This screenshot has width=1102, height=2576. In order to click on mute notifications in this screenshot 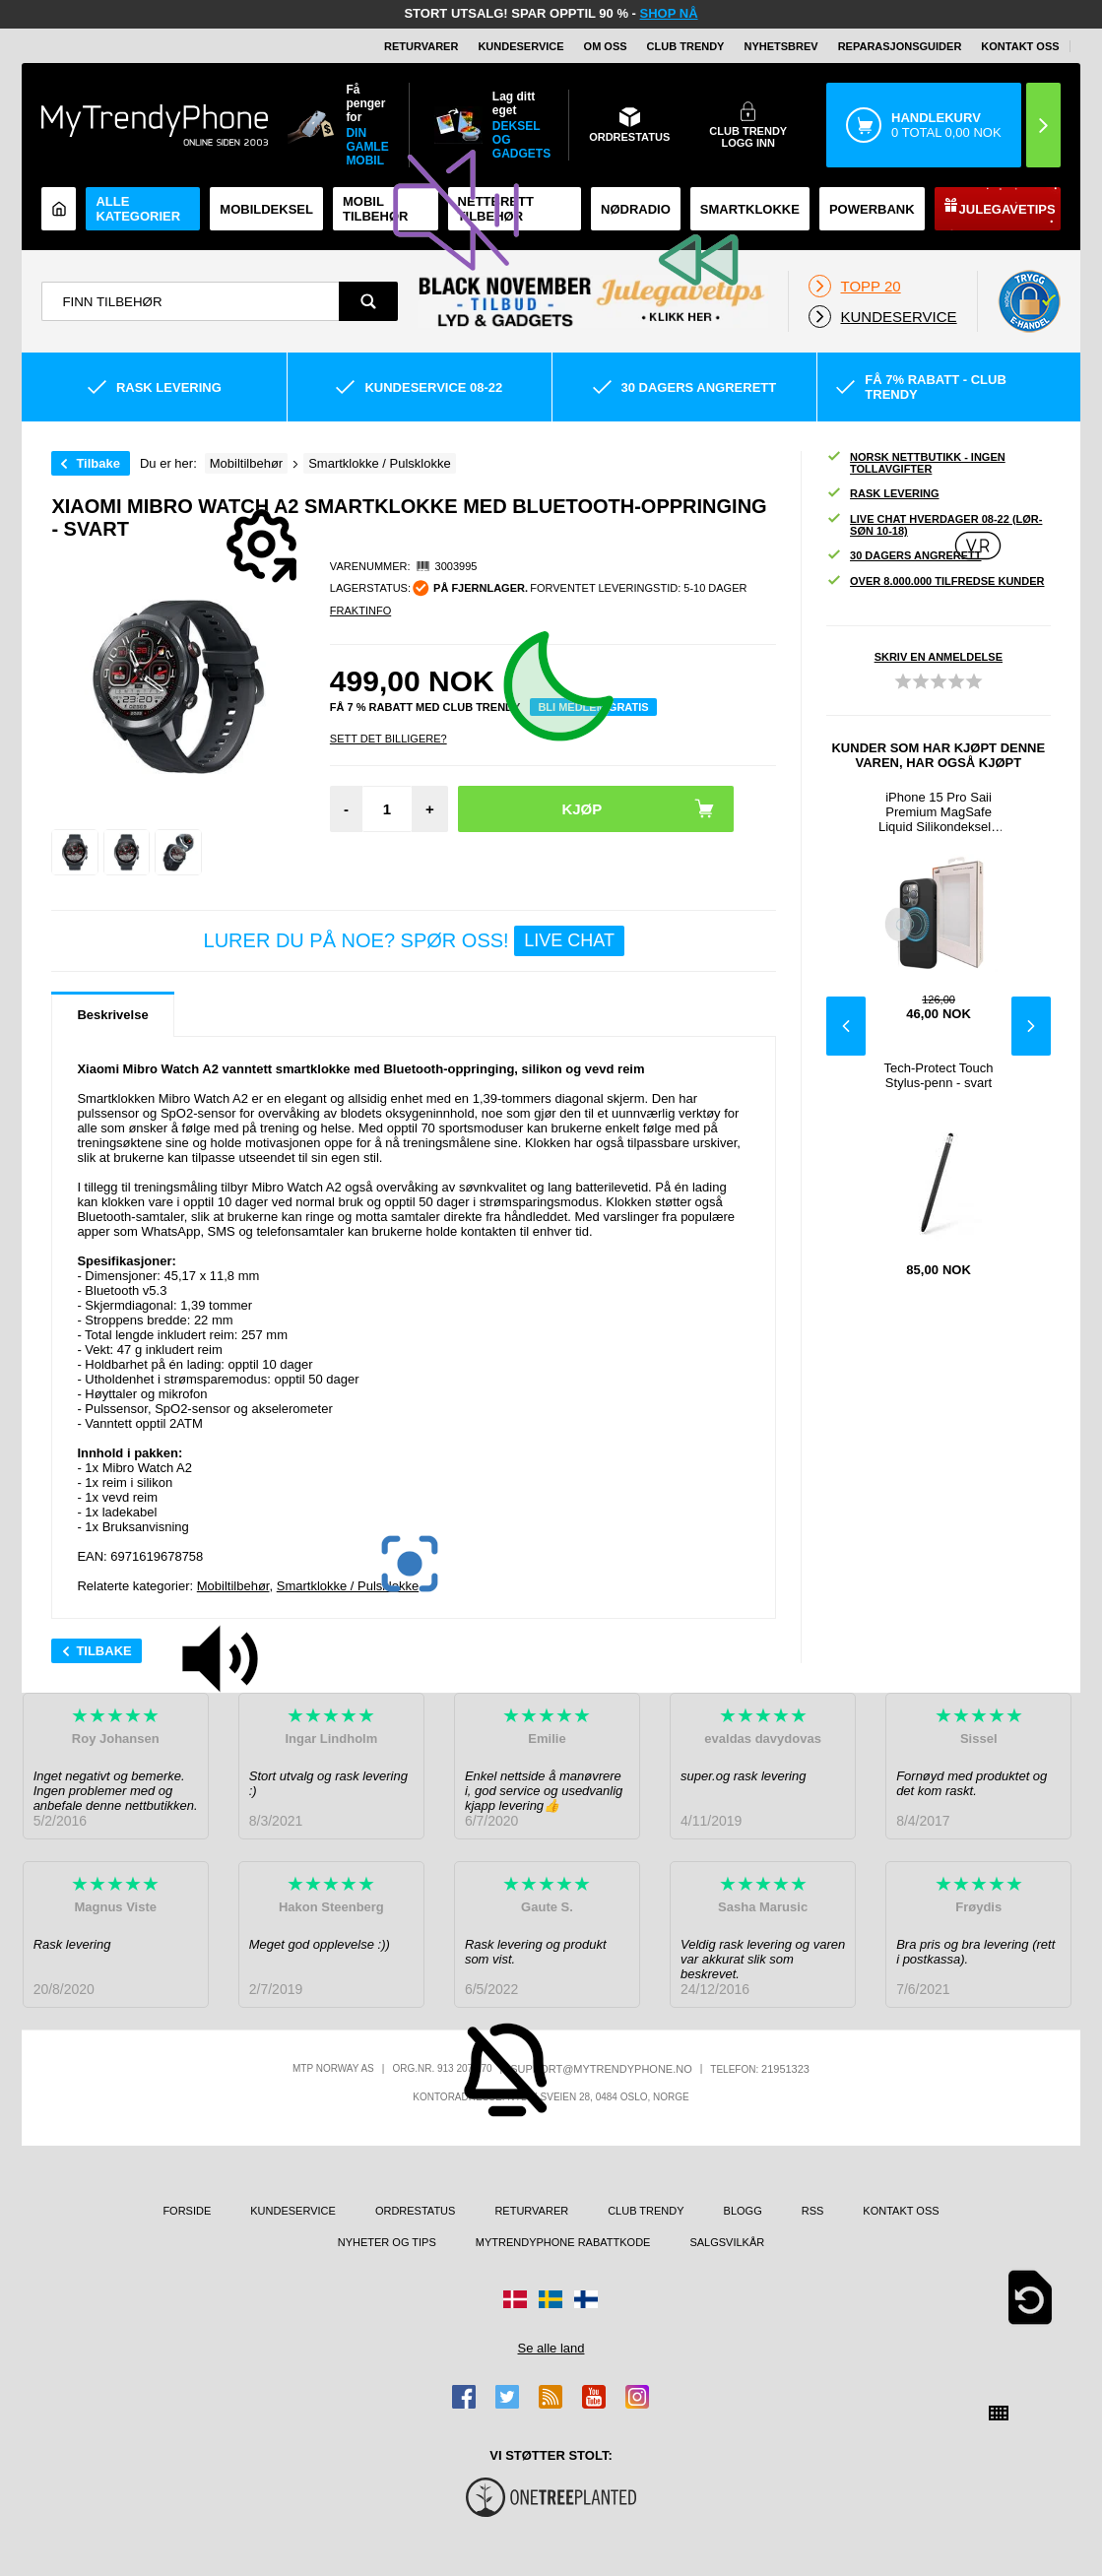, I will do `click(507, 2070)`.